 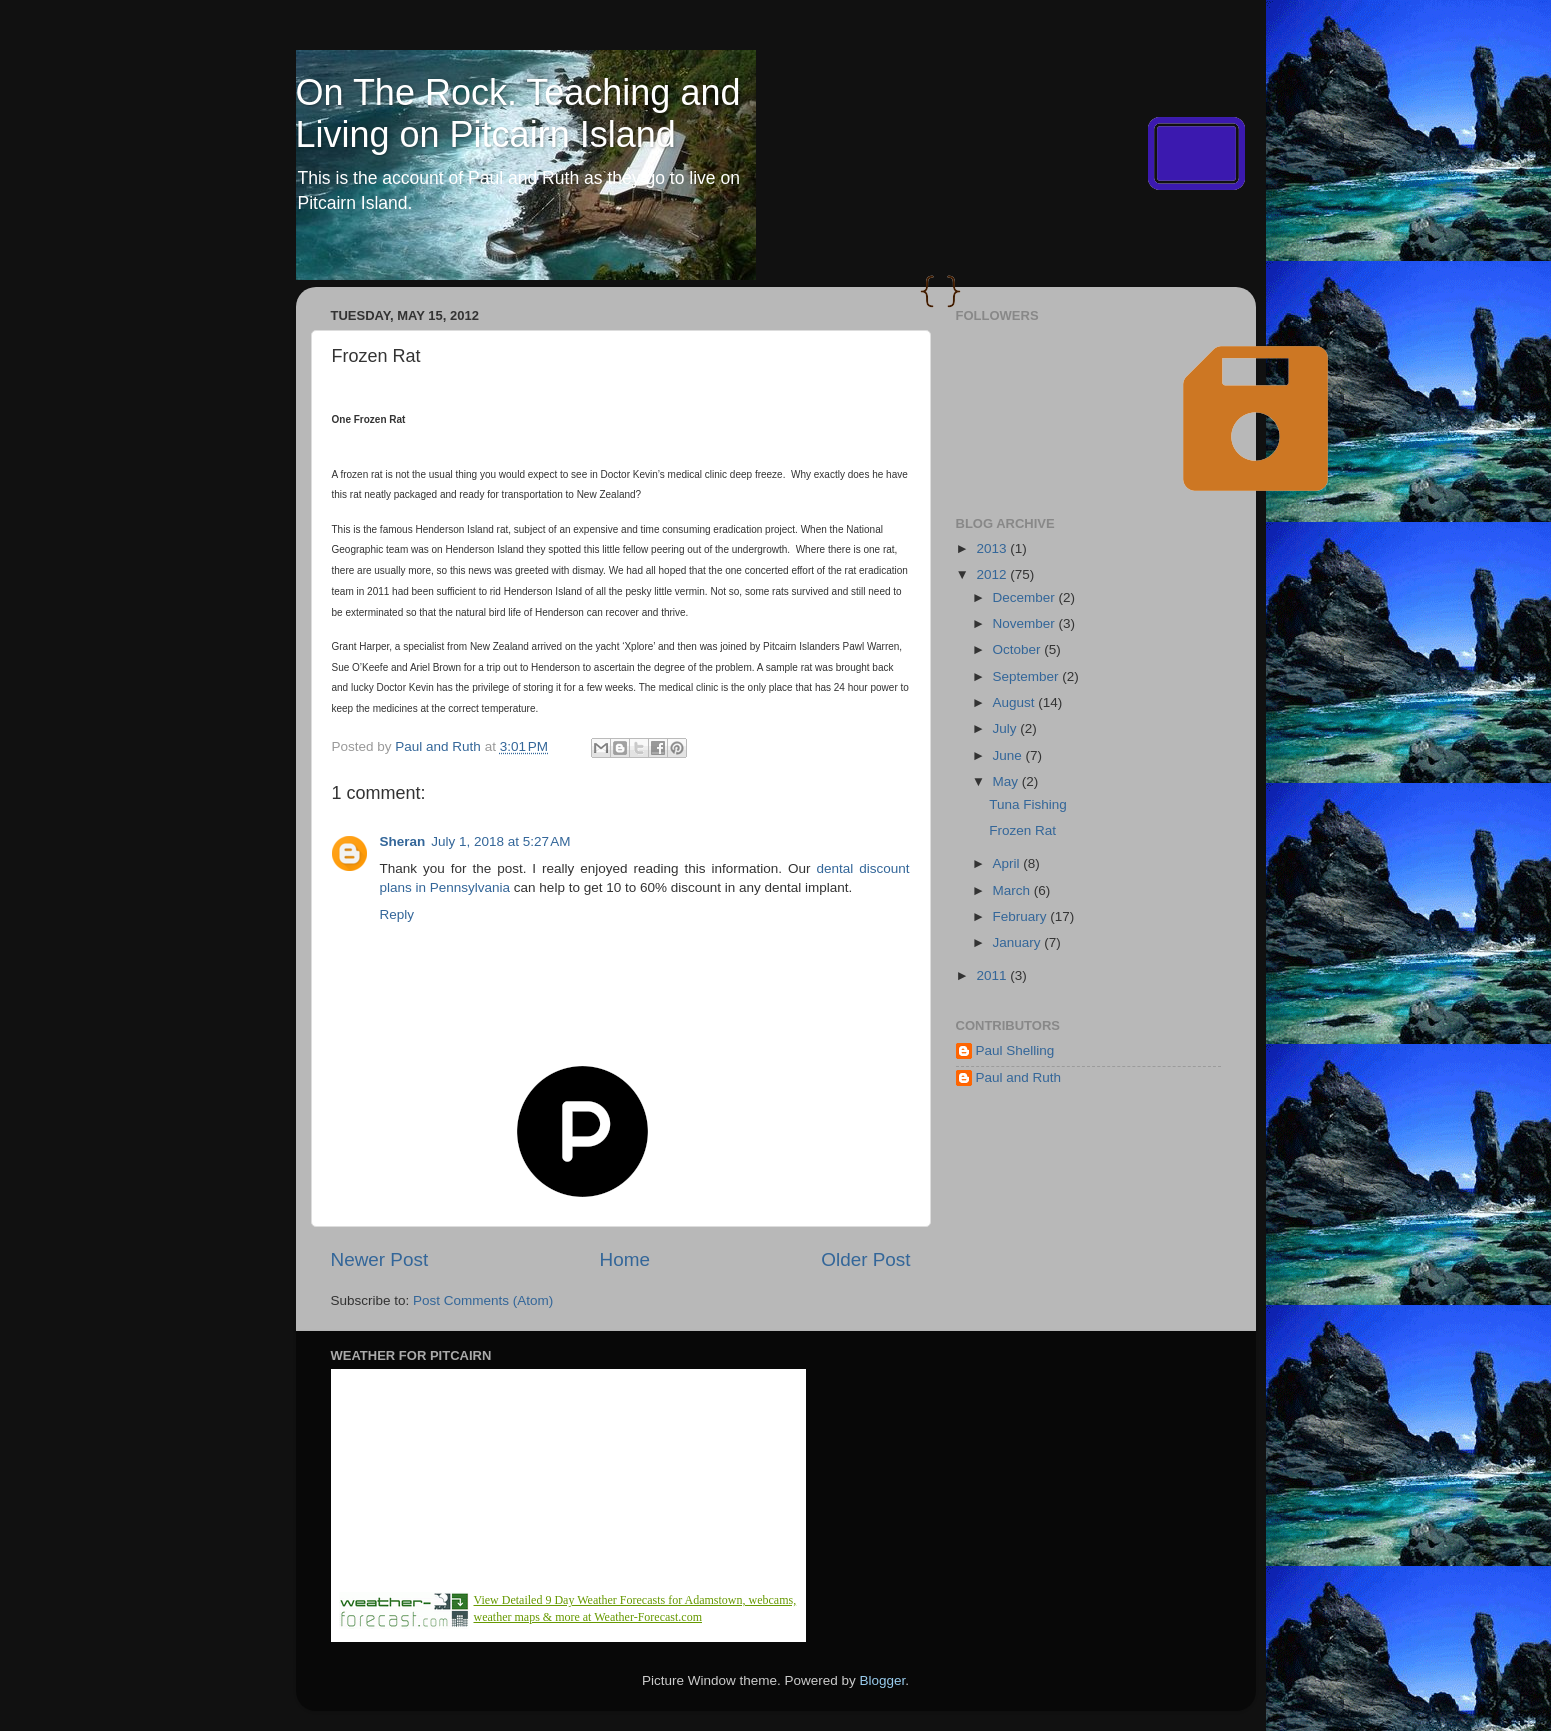 What do you see at coordinates (582, 1131) in the screenshot?
I see `indicates parking availability or location` at bounding box center [582, 1131].